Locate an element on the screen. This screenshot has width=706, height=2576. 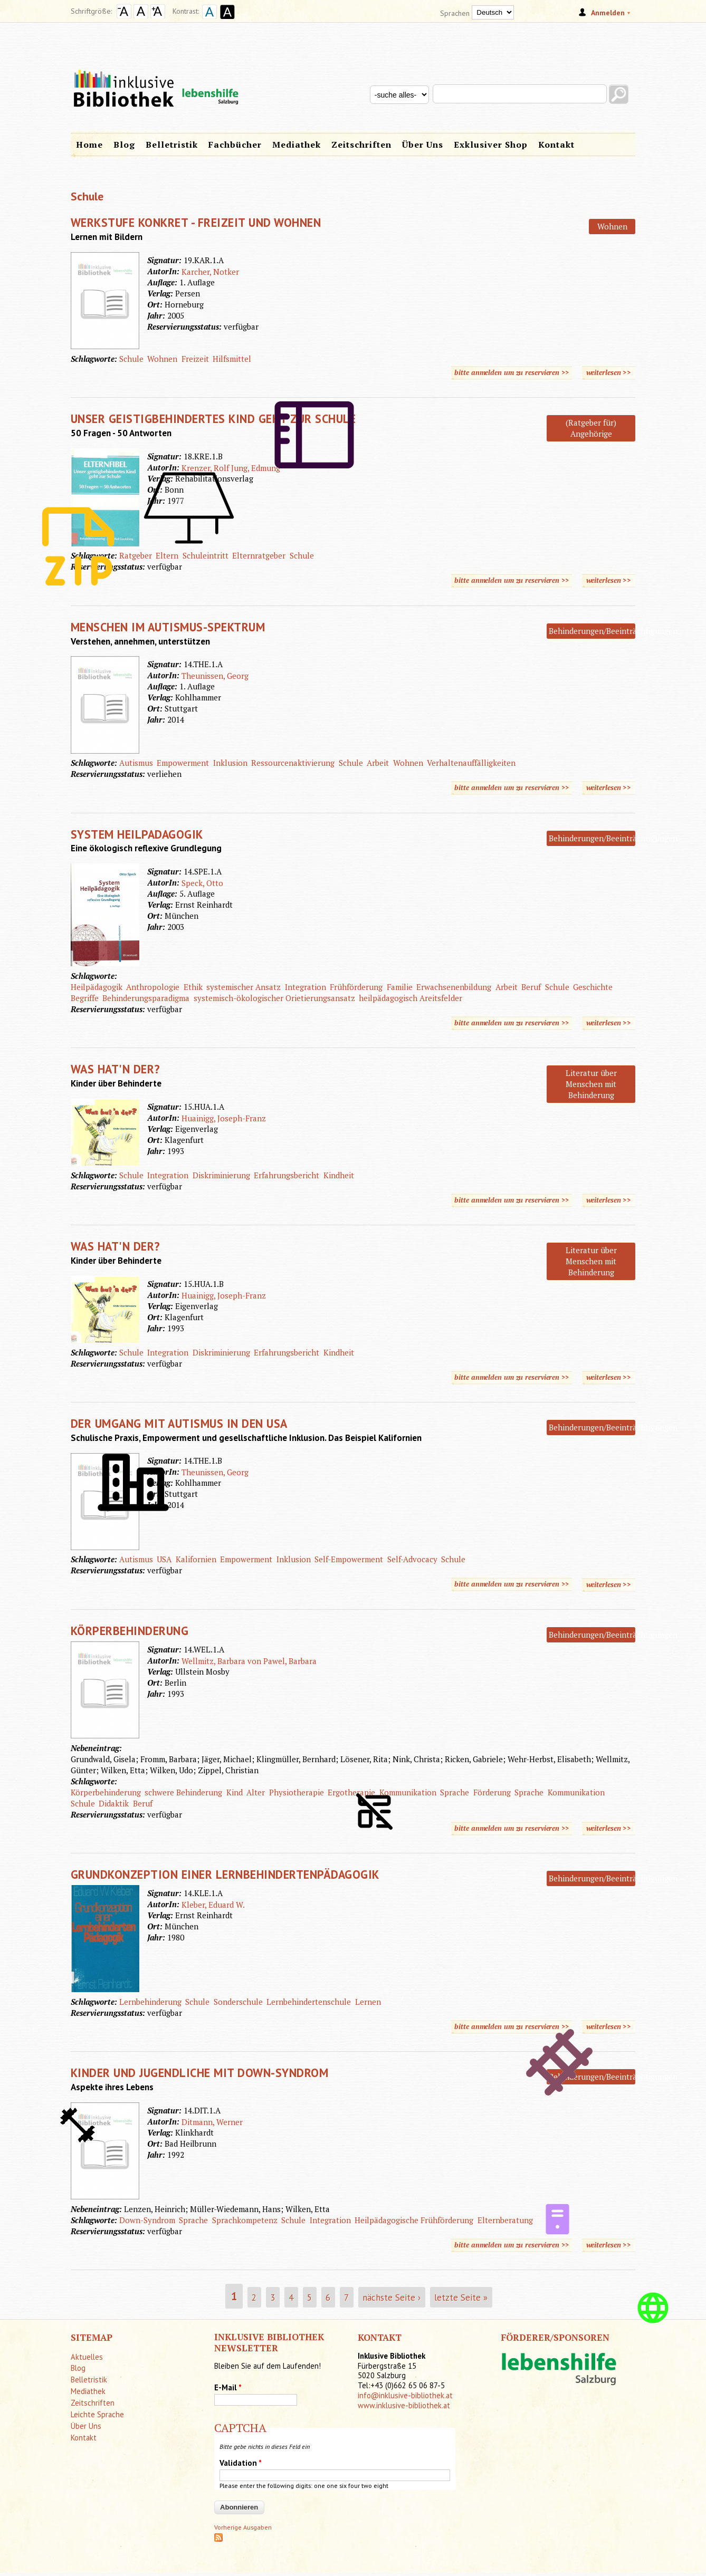
view track or railway information is located at coordinates (559, 2062).